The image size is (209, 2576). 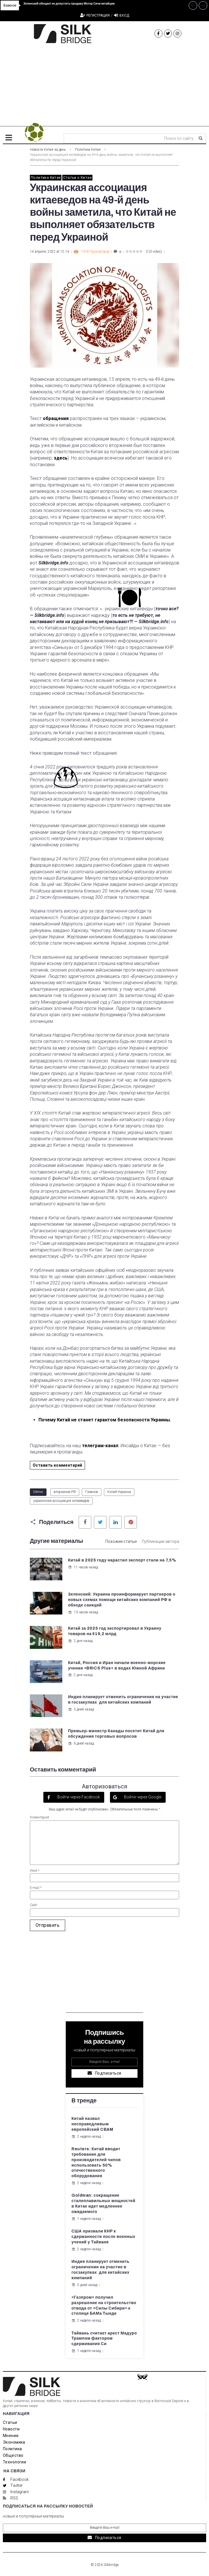 What do you see at coordinates (66, 777) in the screenshot?
I see `activate energy shield or barrier` at bounding box center [66, 777].